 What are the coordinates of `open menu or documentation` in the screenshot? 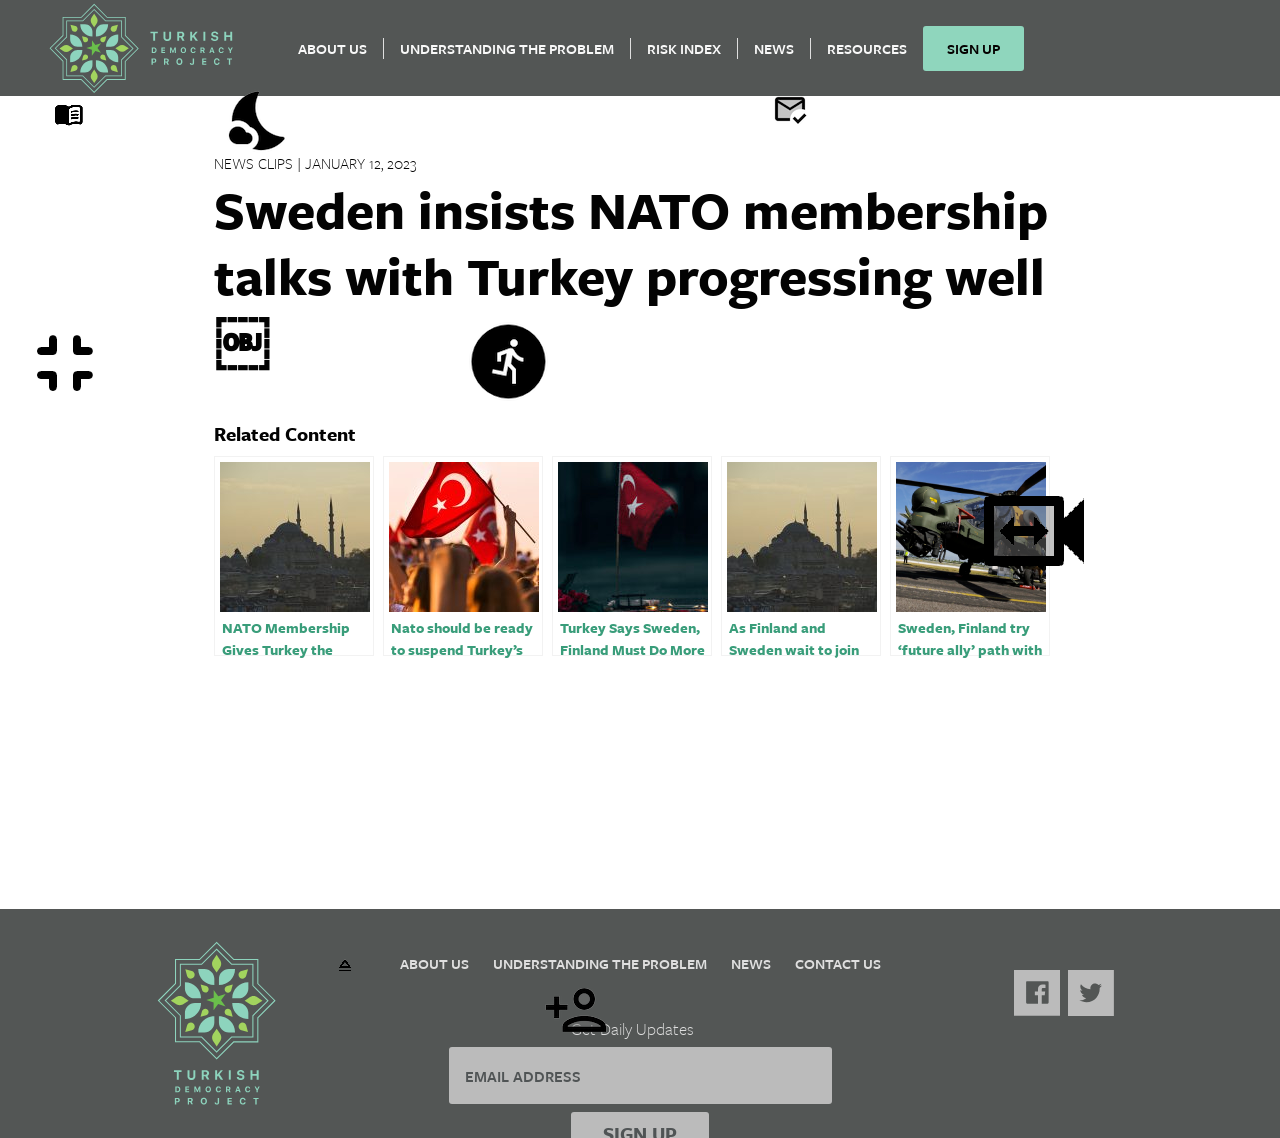 It's located at (69, 114).